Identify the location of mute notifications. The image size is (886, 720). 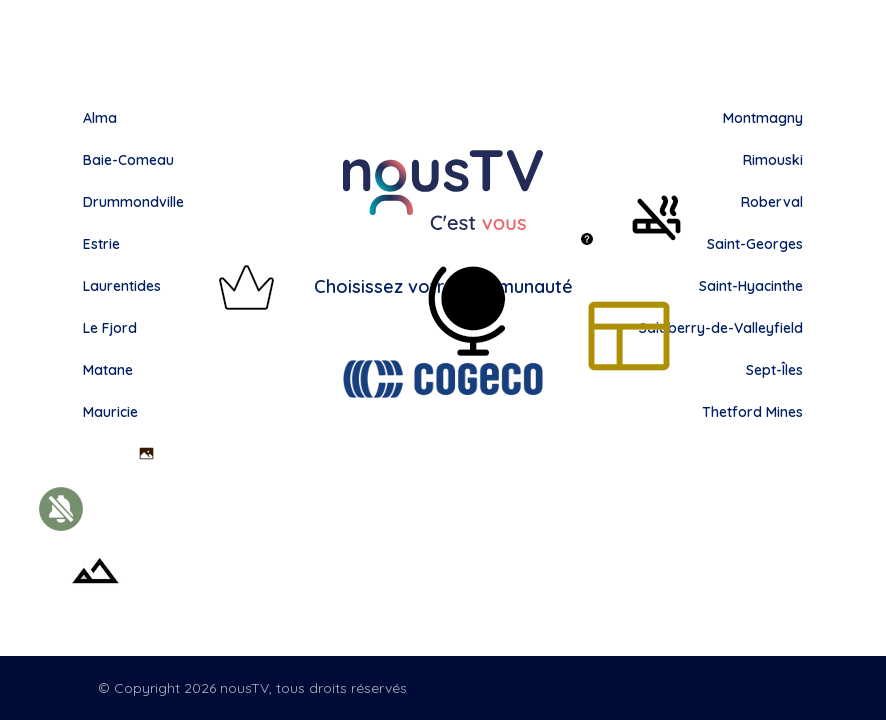
(61, 509).